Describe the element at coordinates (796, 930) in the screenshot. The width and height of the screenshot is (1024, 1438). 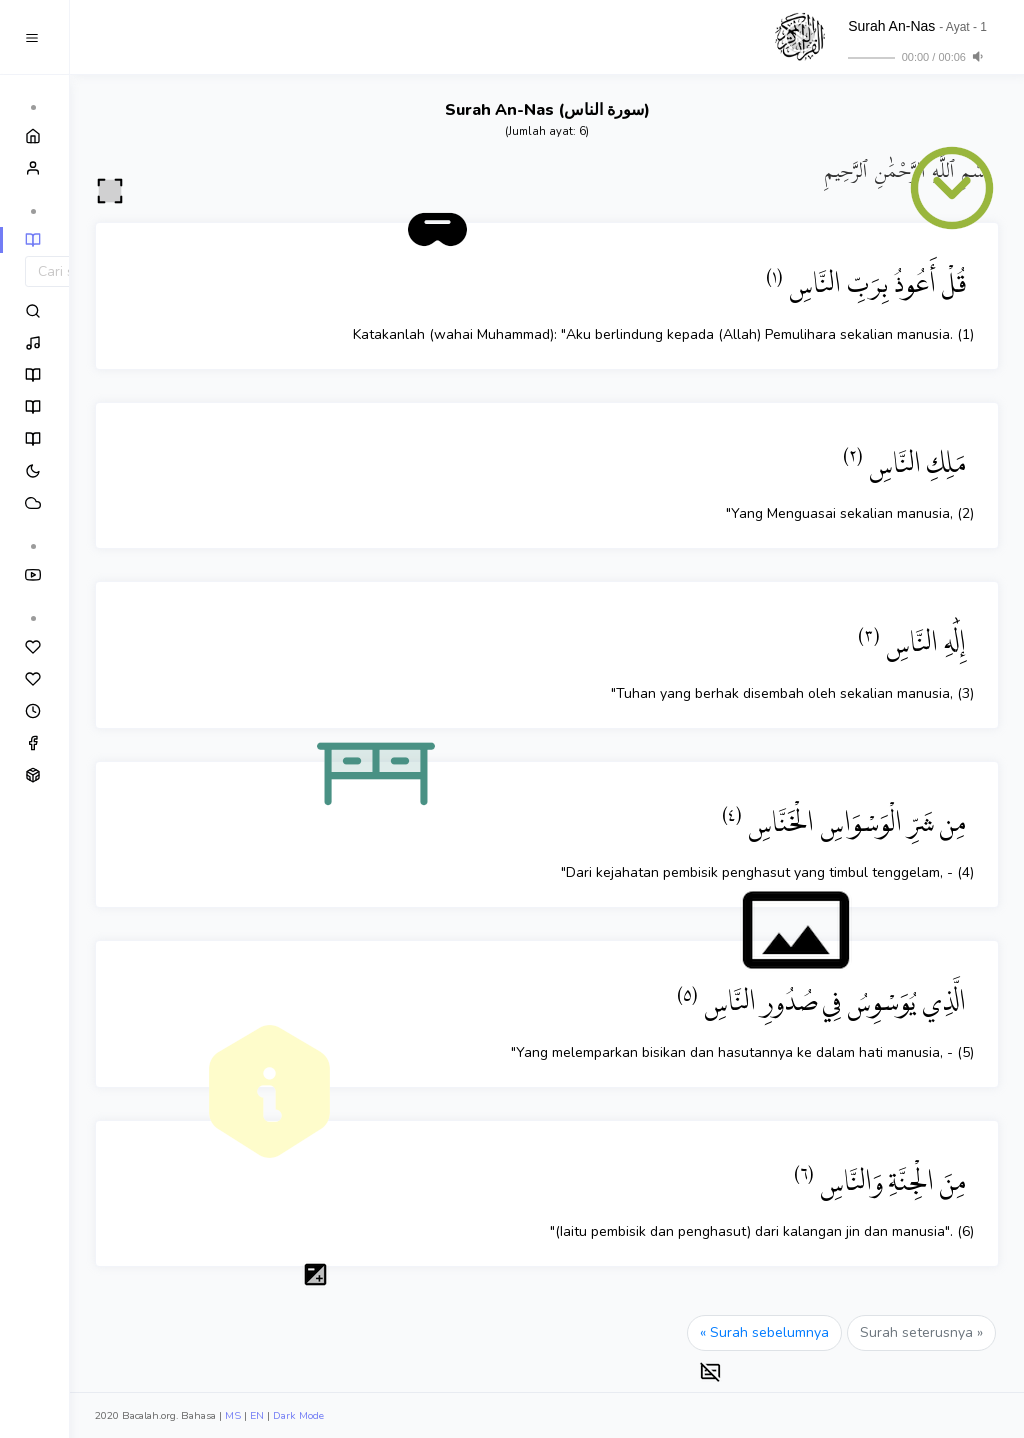
I see `view panorama or wide-angle photo` at that location.